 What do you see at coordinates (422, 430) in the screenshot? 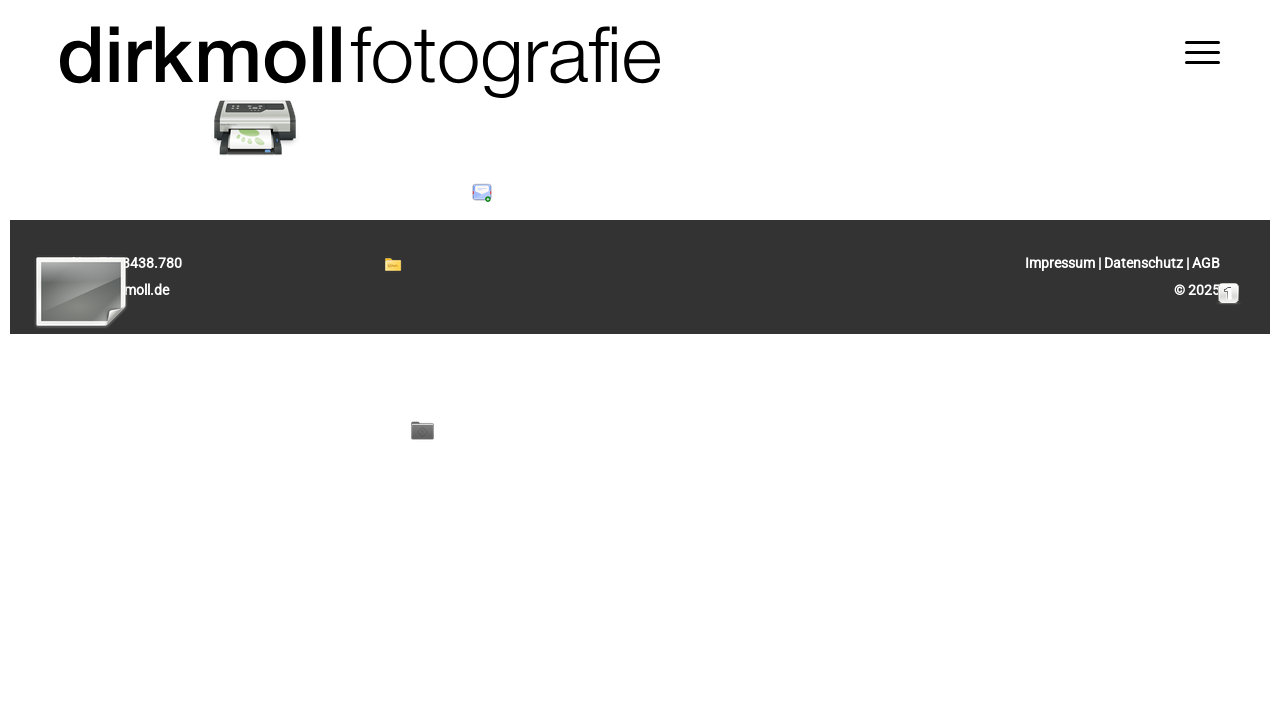
I see `access public or shared folder` at bounding box center [422, 430].